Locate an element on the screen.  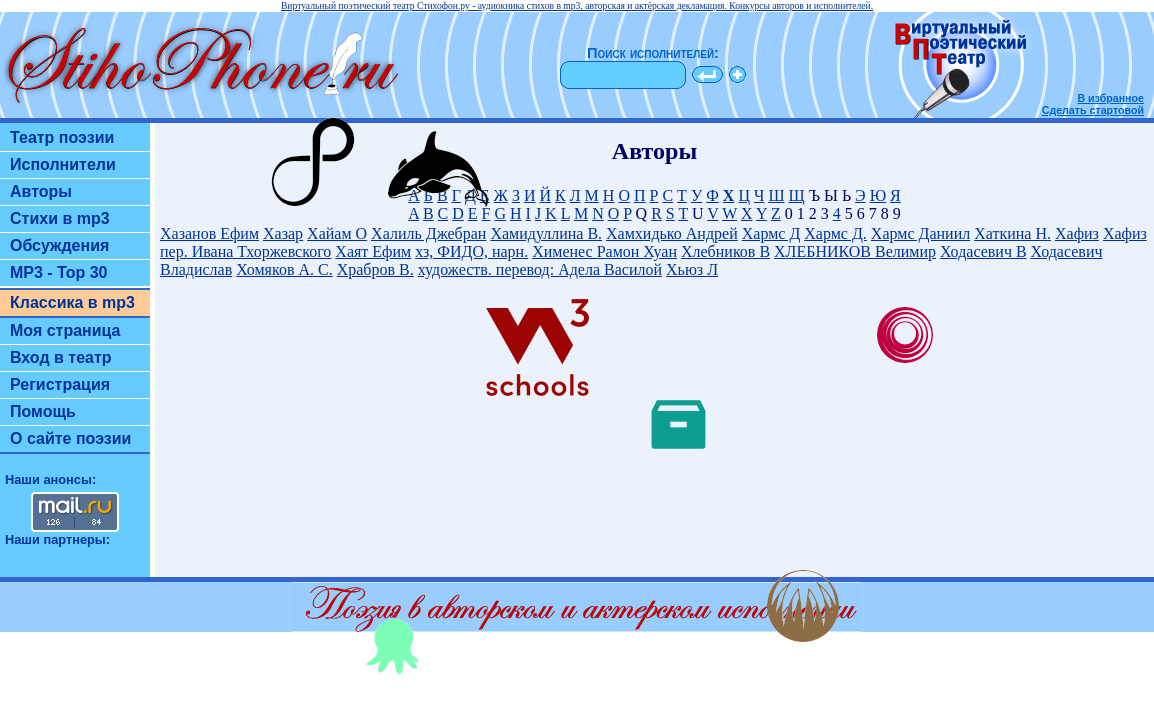
Octopus Deploy logo is located at coordinates (392, 646).